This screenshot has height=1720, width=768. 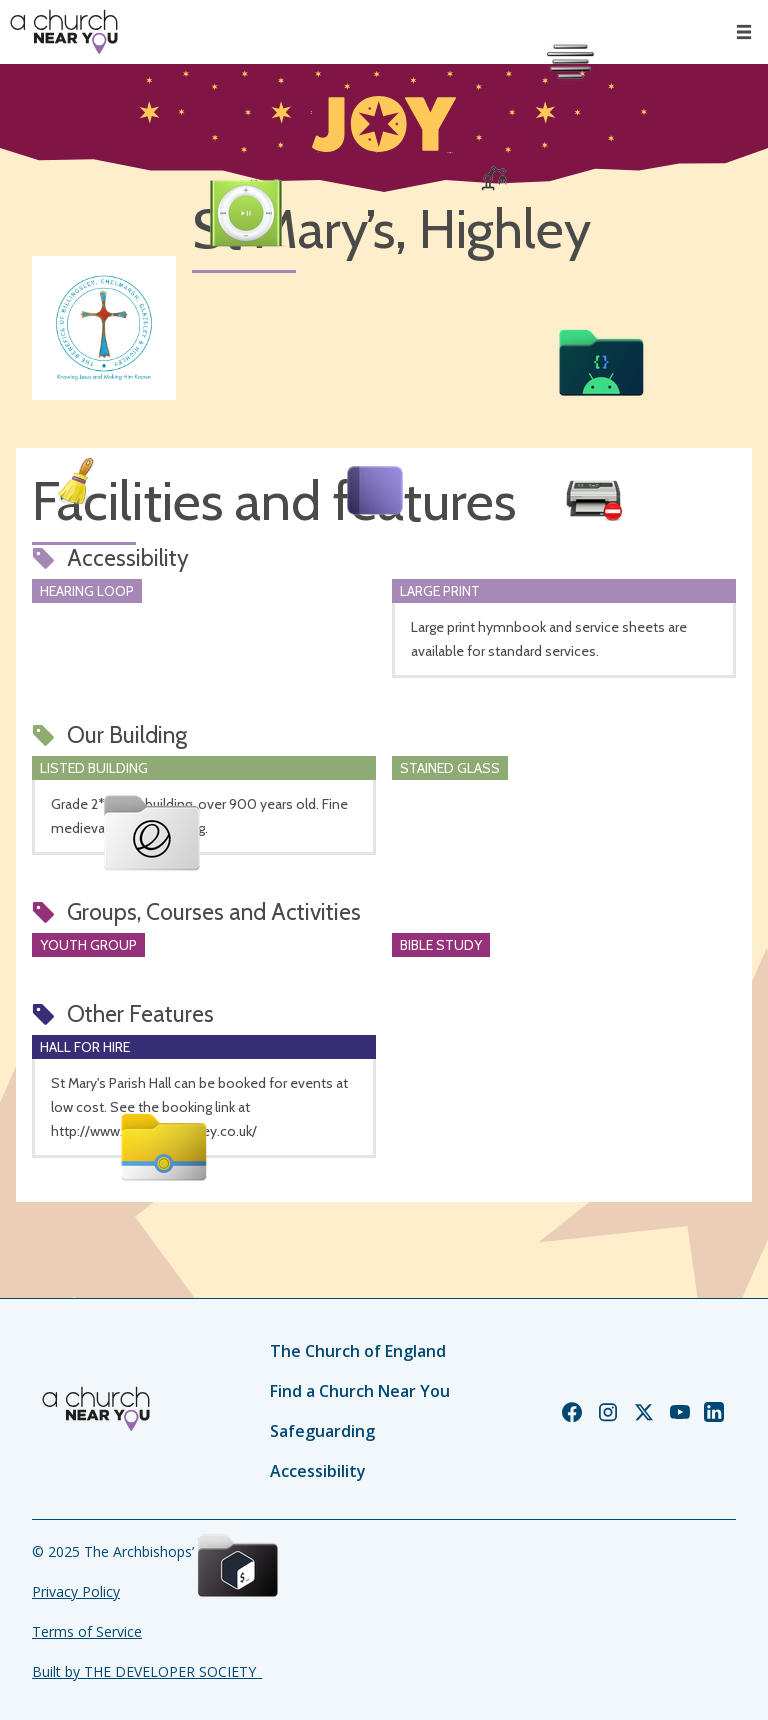 What do you see at coordinates (570, 61) in the screenshot?
I see `center align text` at bounding box center [570, 61].